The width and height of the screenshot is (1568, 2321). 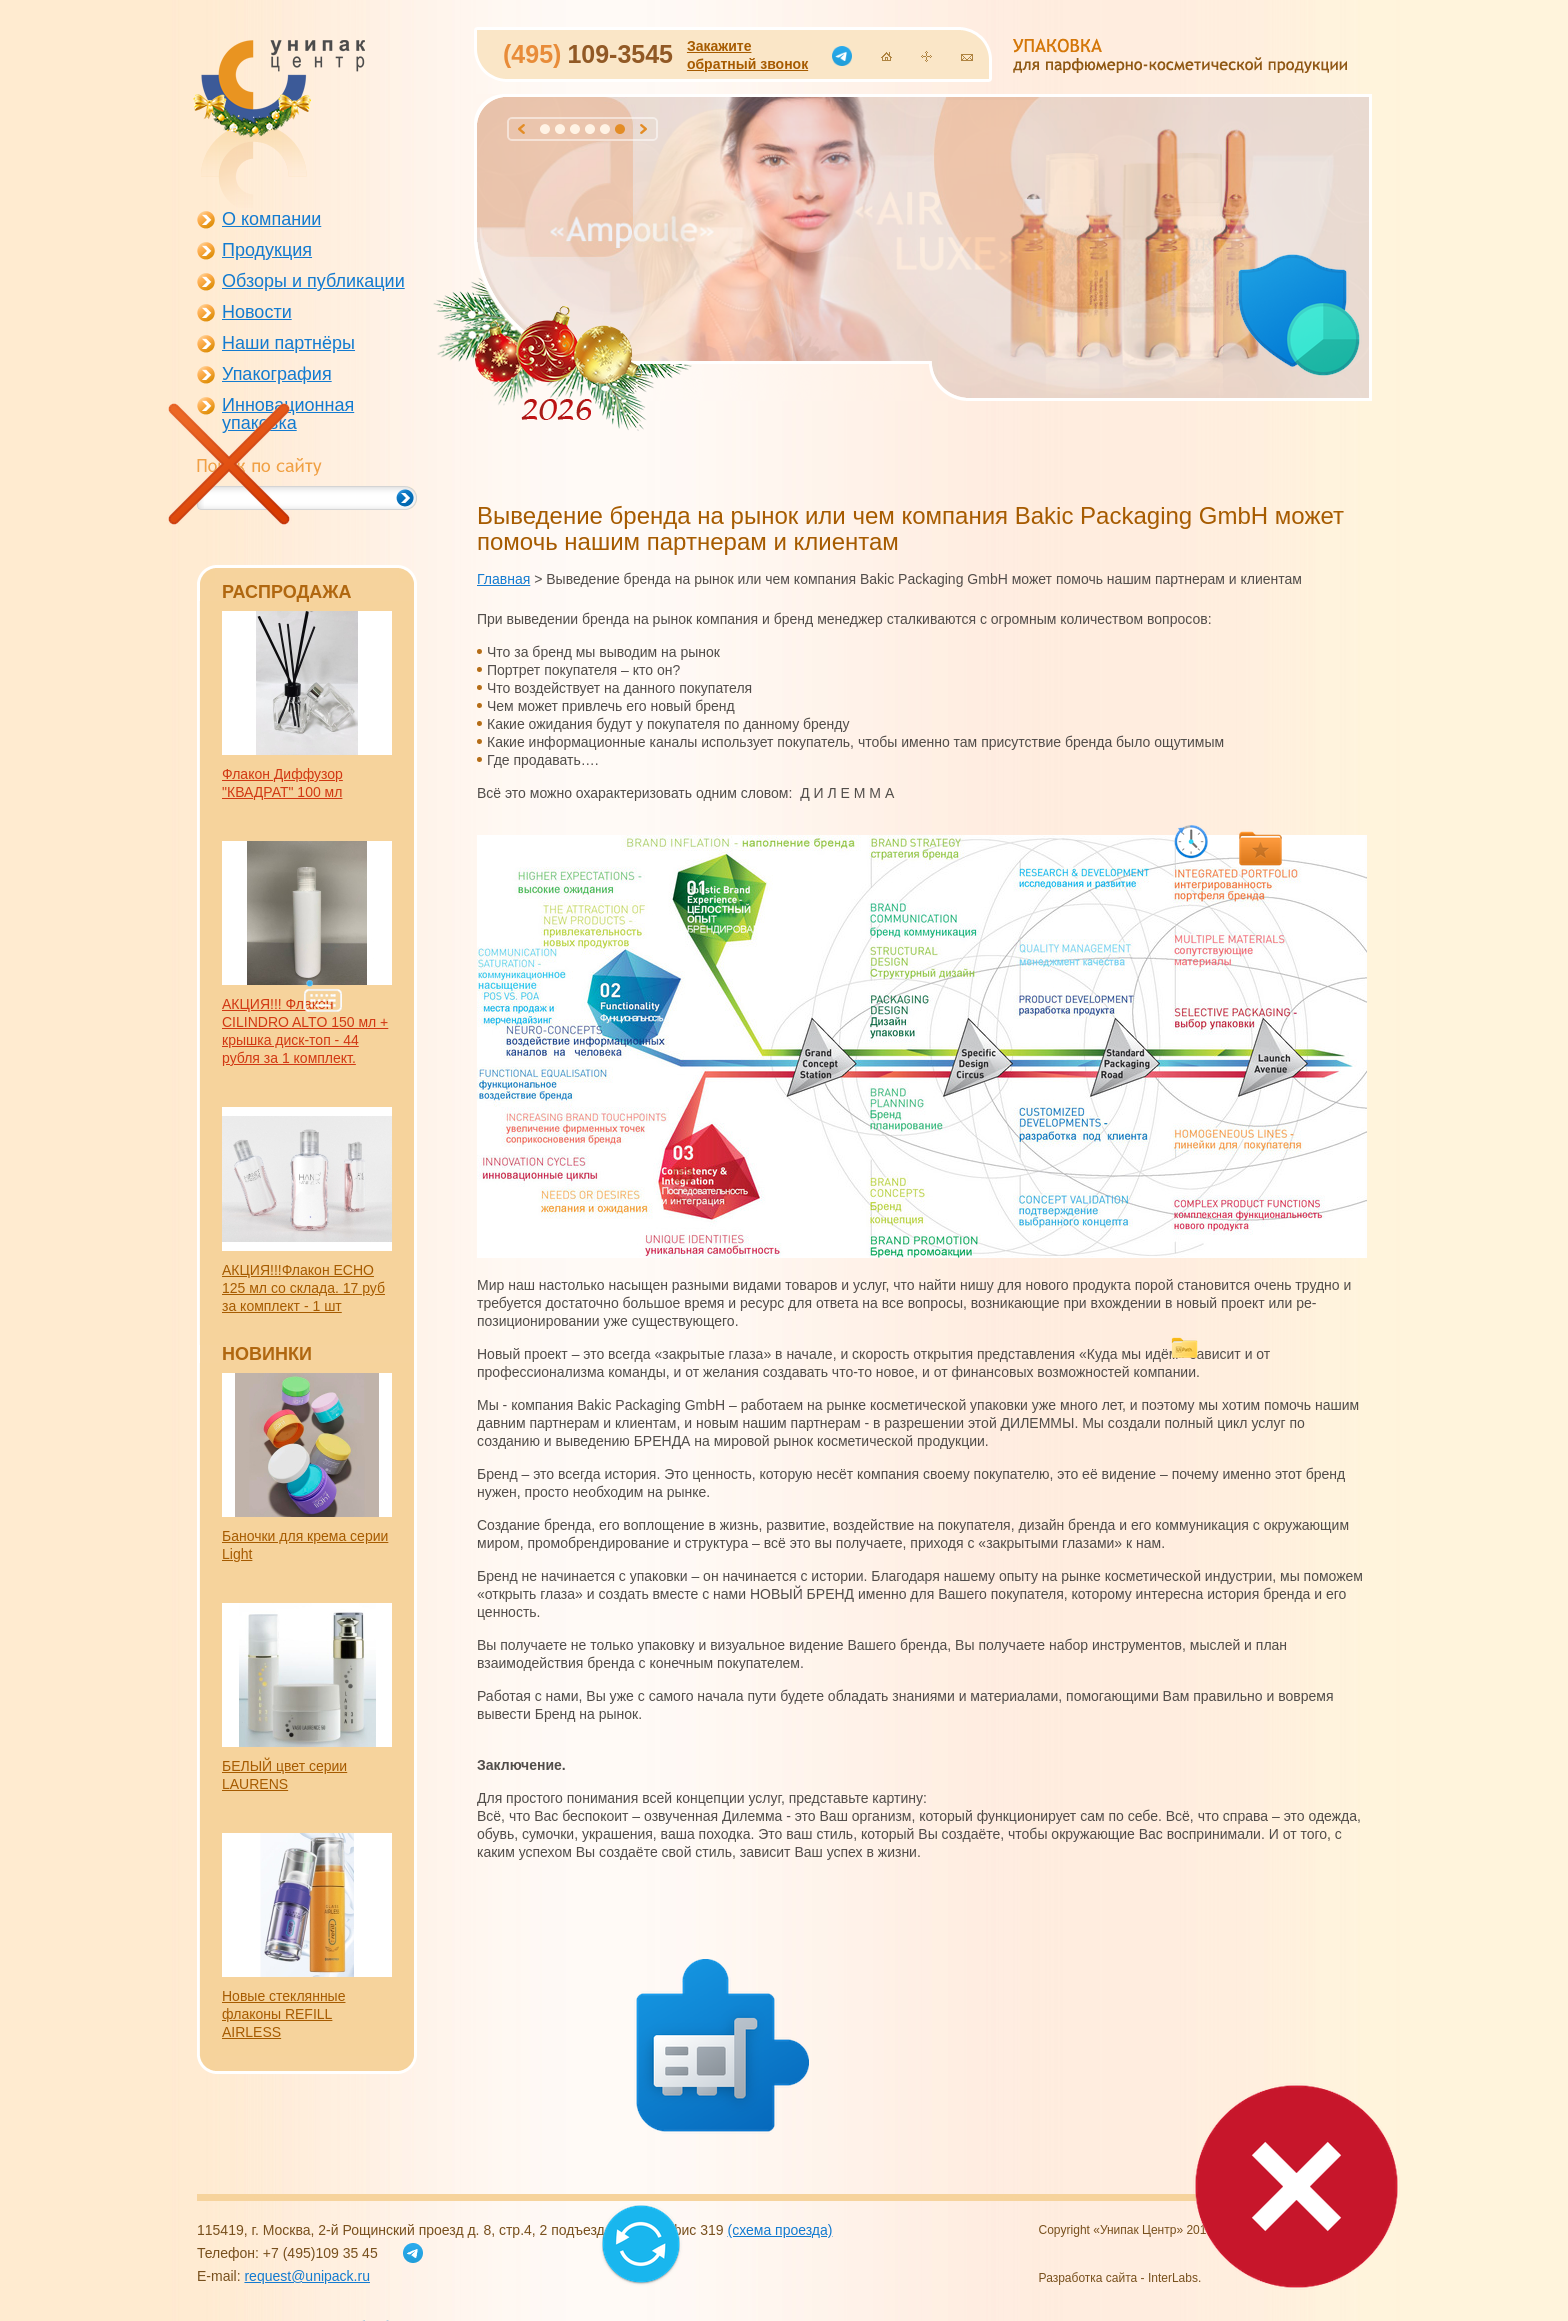 I want to click on dropbox is currently syncing files, so click(x=641, y=2244).